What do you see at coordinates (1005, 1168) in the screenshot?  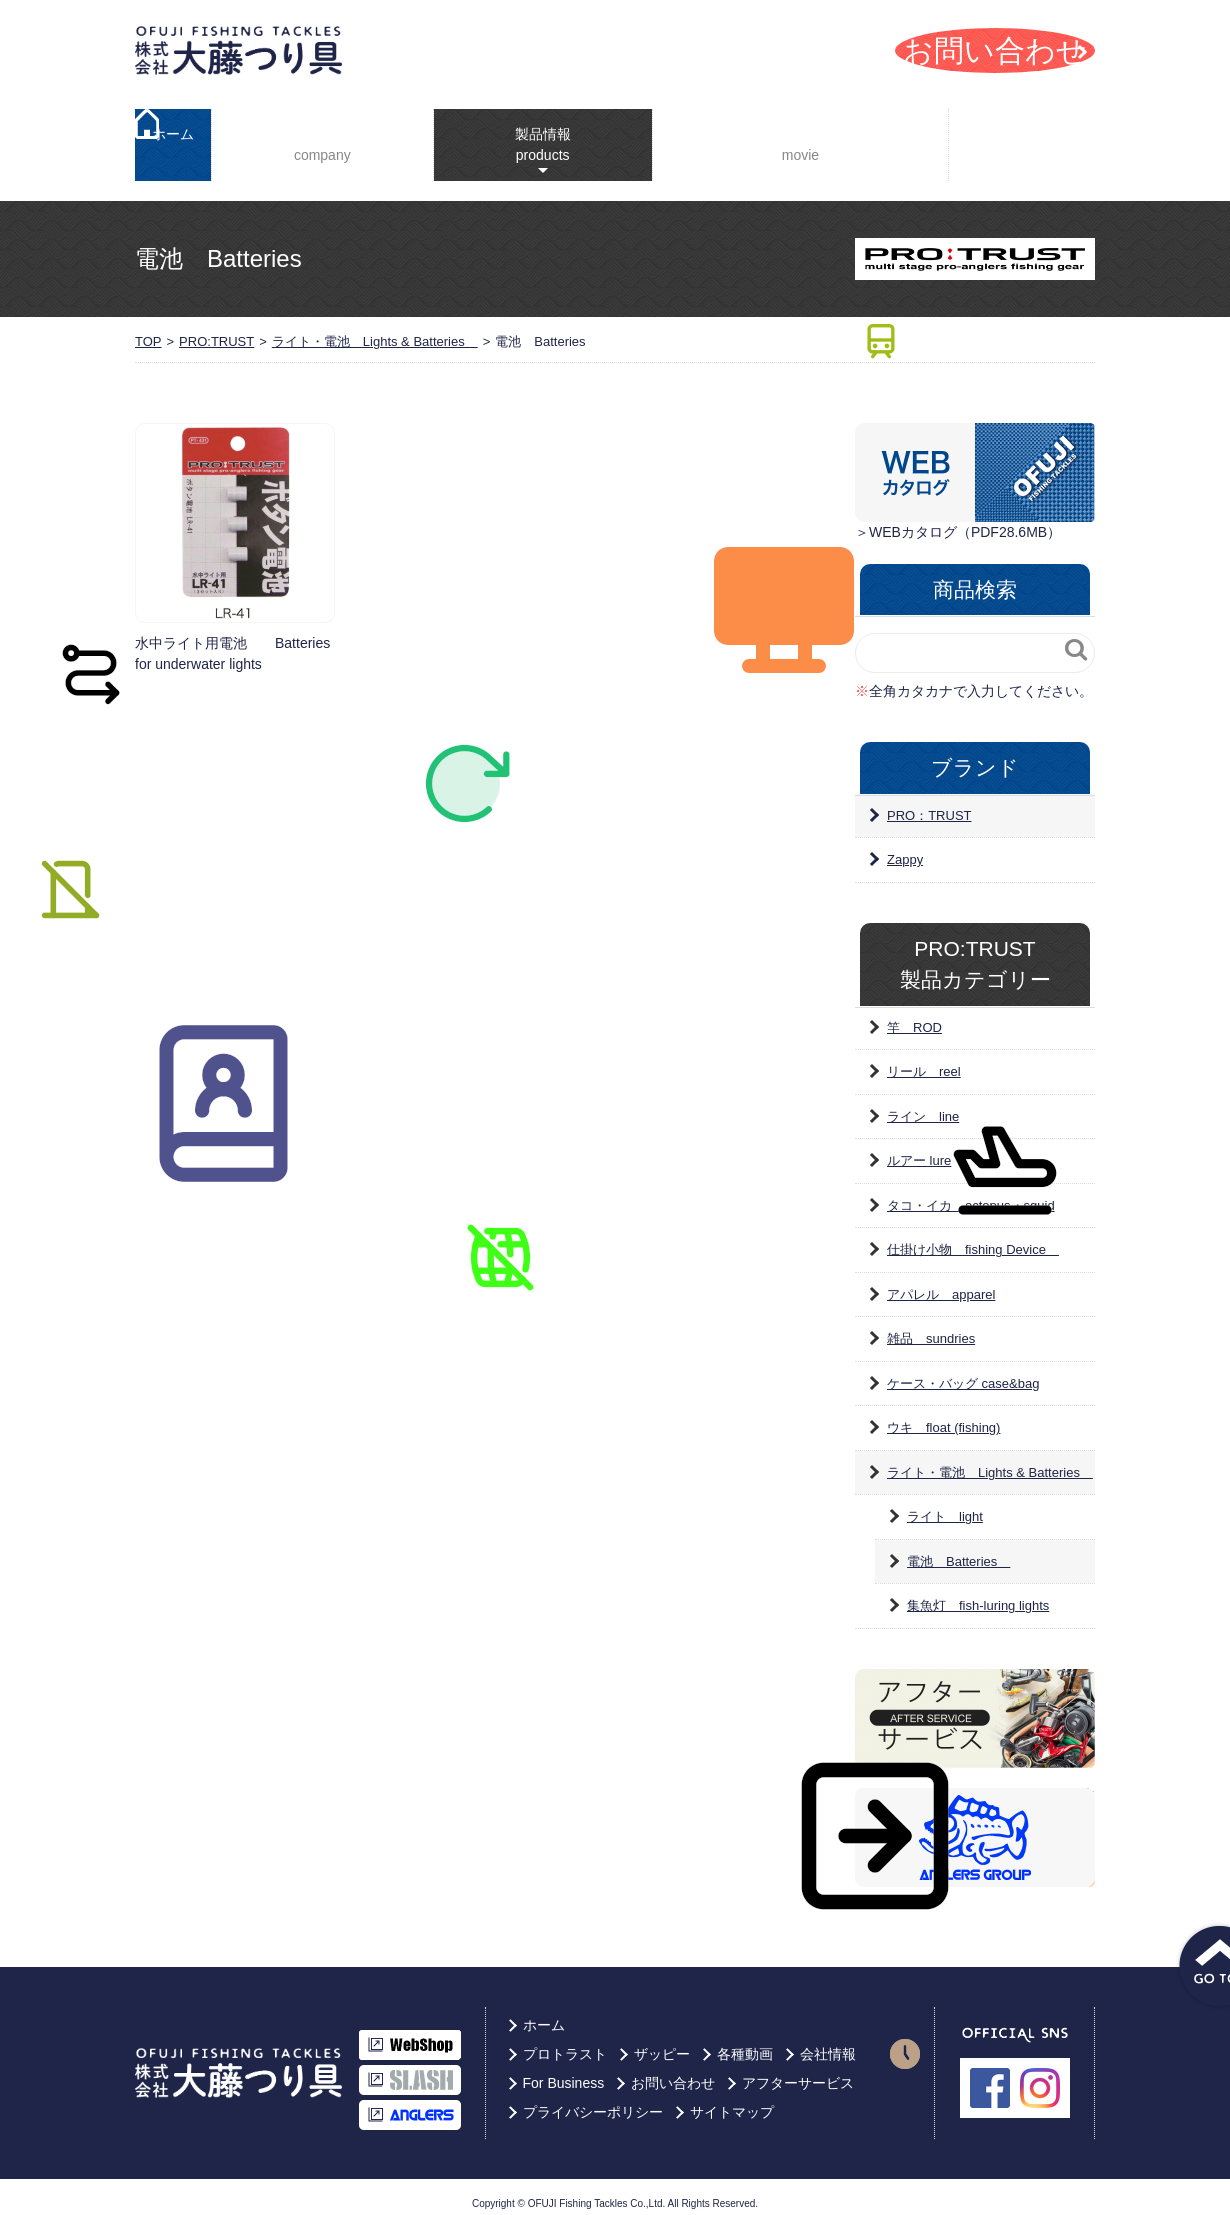 I see `indicates flight currently in progress` at bounding box center [1005, 1168].